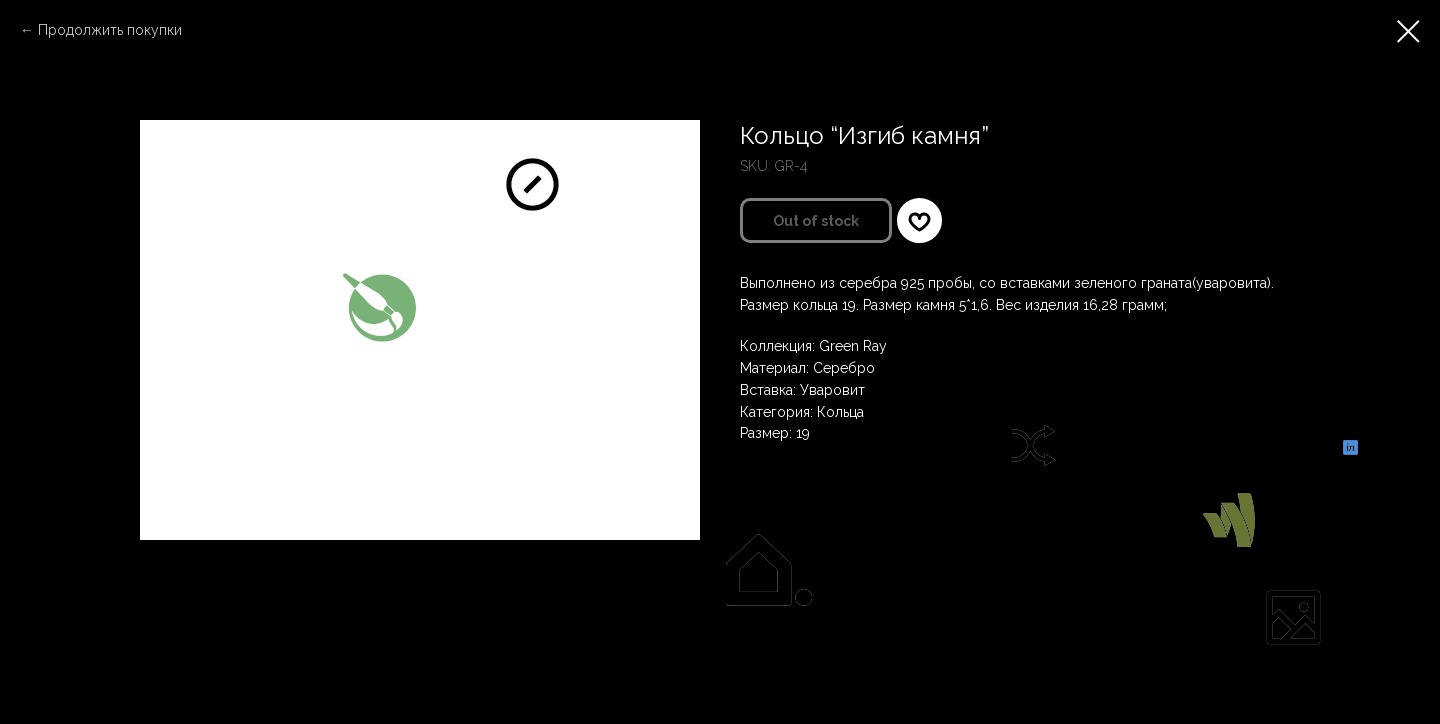 This screenshot has height=724, width=1440. What do you see at coordinates (379, 307) in the screenshot?
I see `open krita digital painting application` at bounding box center [379, 307].